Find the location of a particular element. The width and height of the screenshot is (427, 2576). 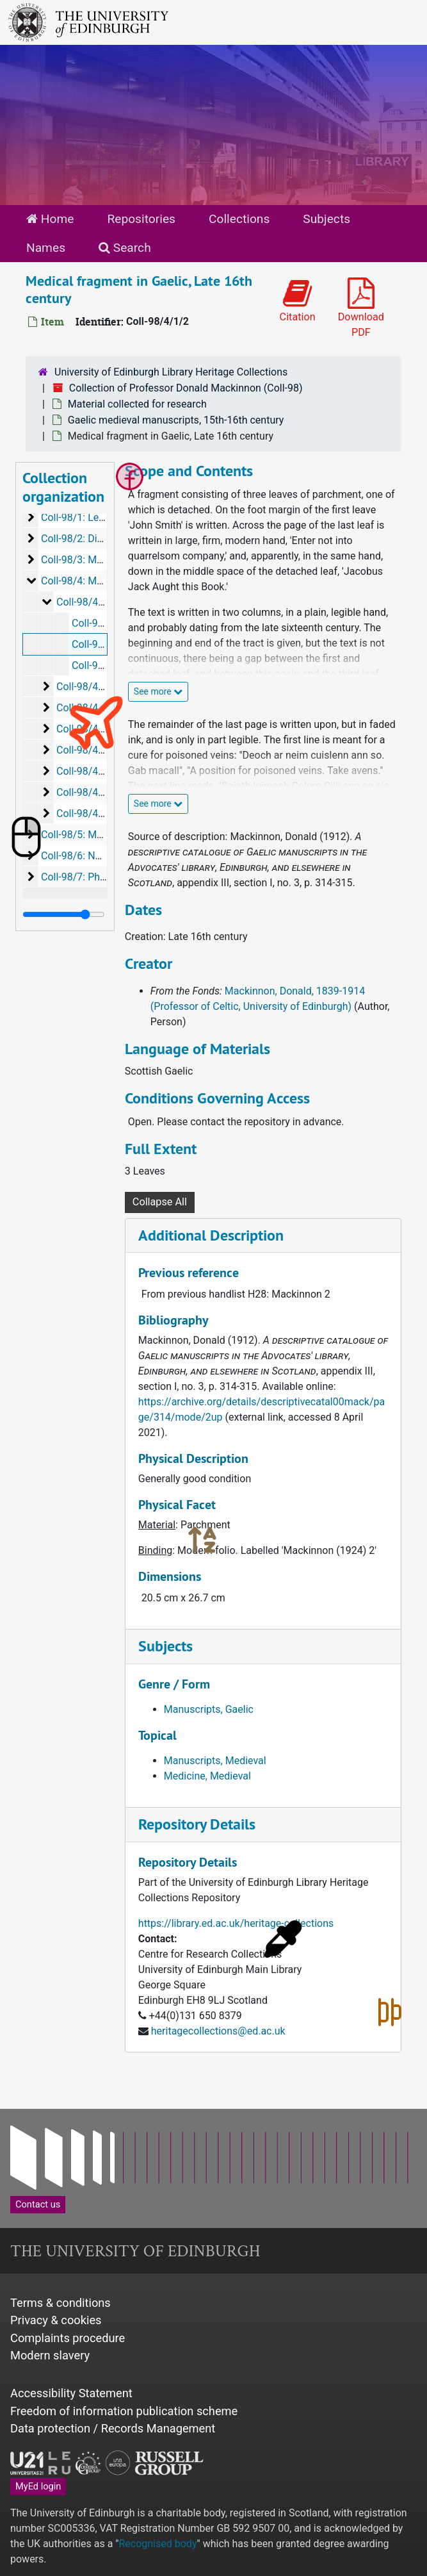

sort items alphabetically in ascending order (A to Z) is located at coordinates (202, 1540).